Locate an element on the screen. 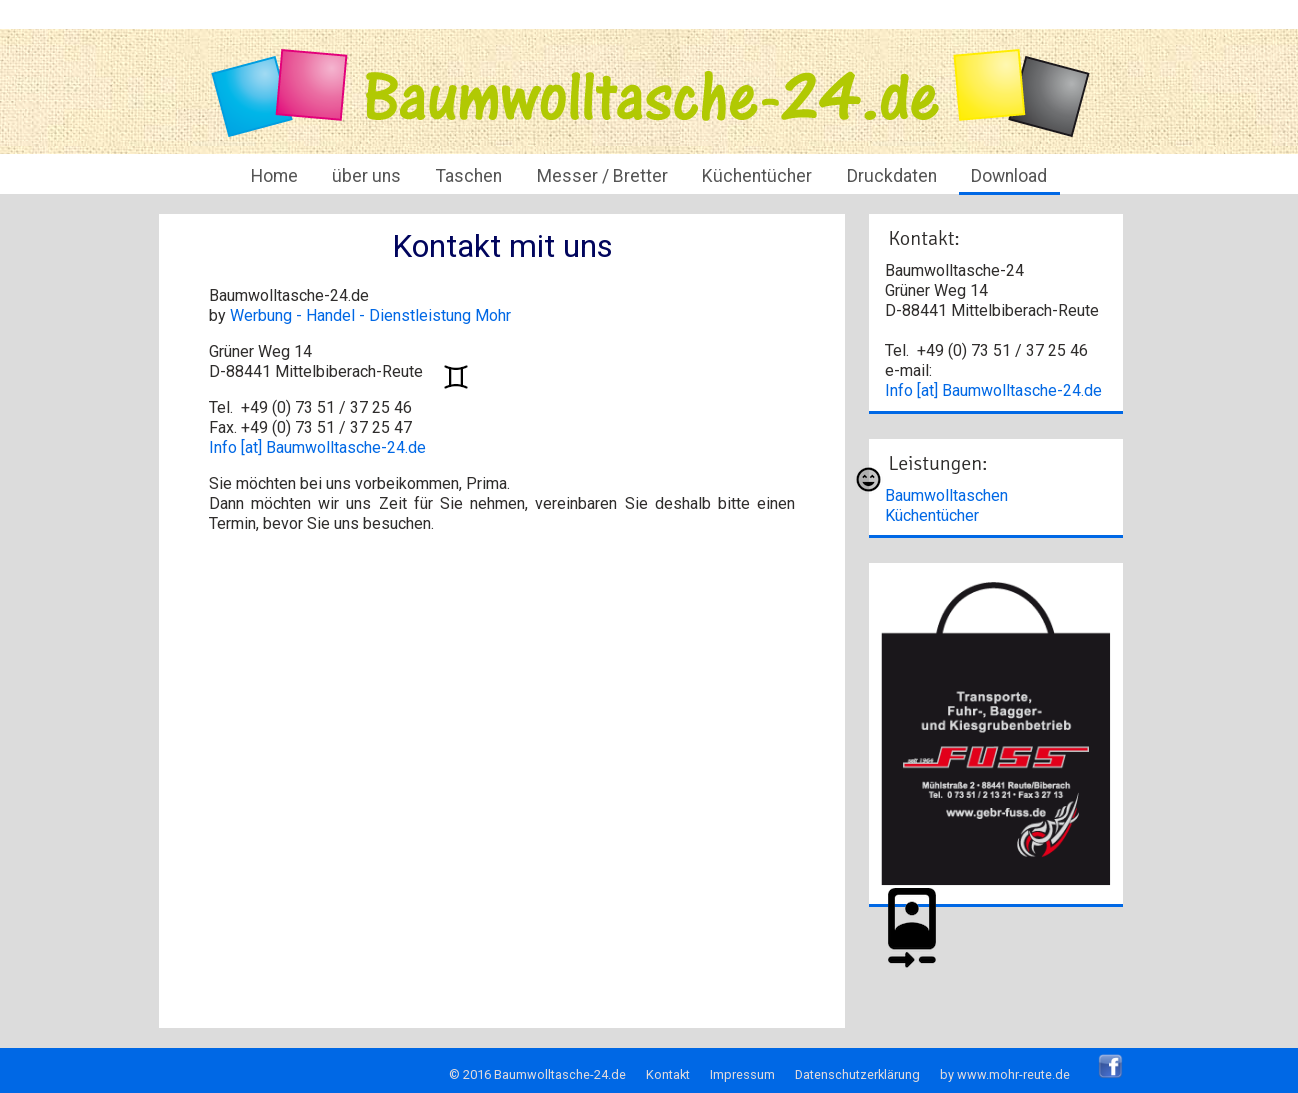  rate your experience as very satisfied is located at coordinates (868, 479).